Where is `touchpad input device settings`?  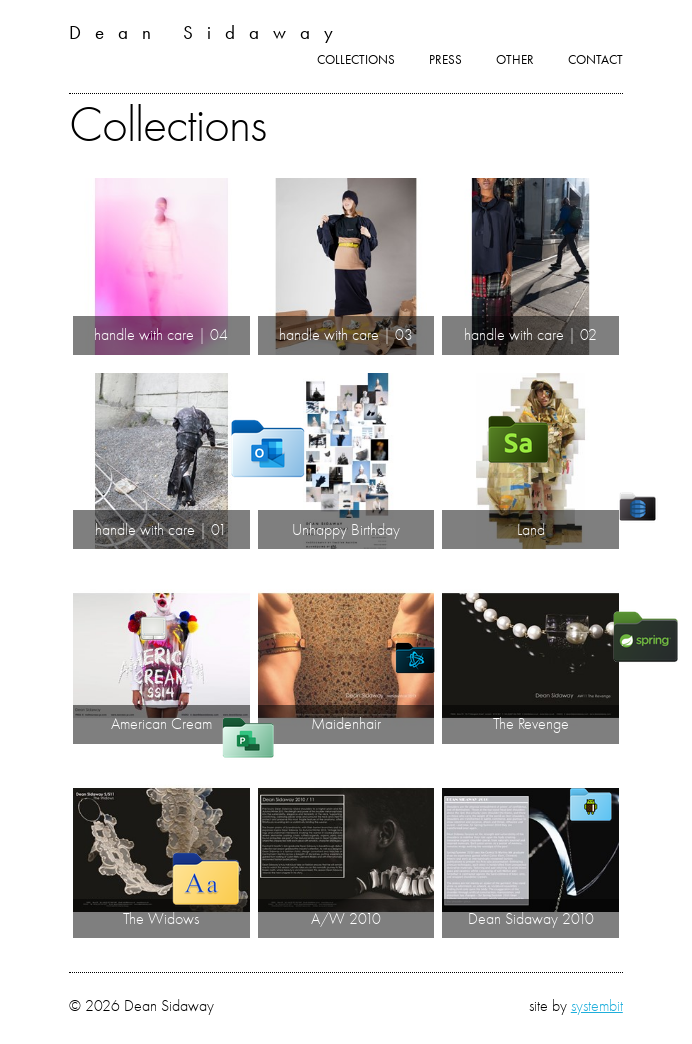 touchpad input device settings is located at coordinates (153, 629).